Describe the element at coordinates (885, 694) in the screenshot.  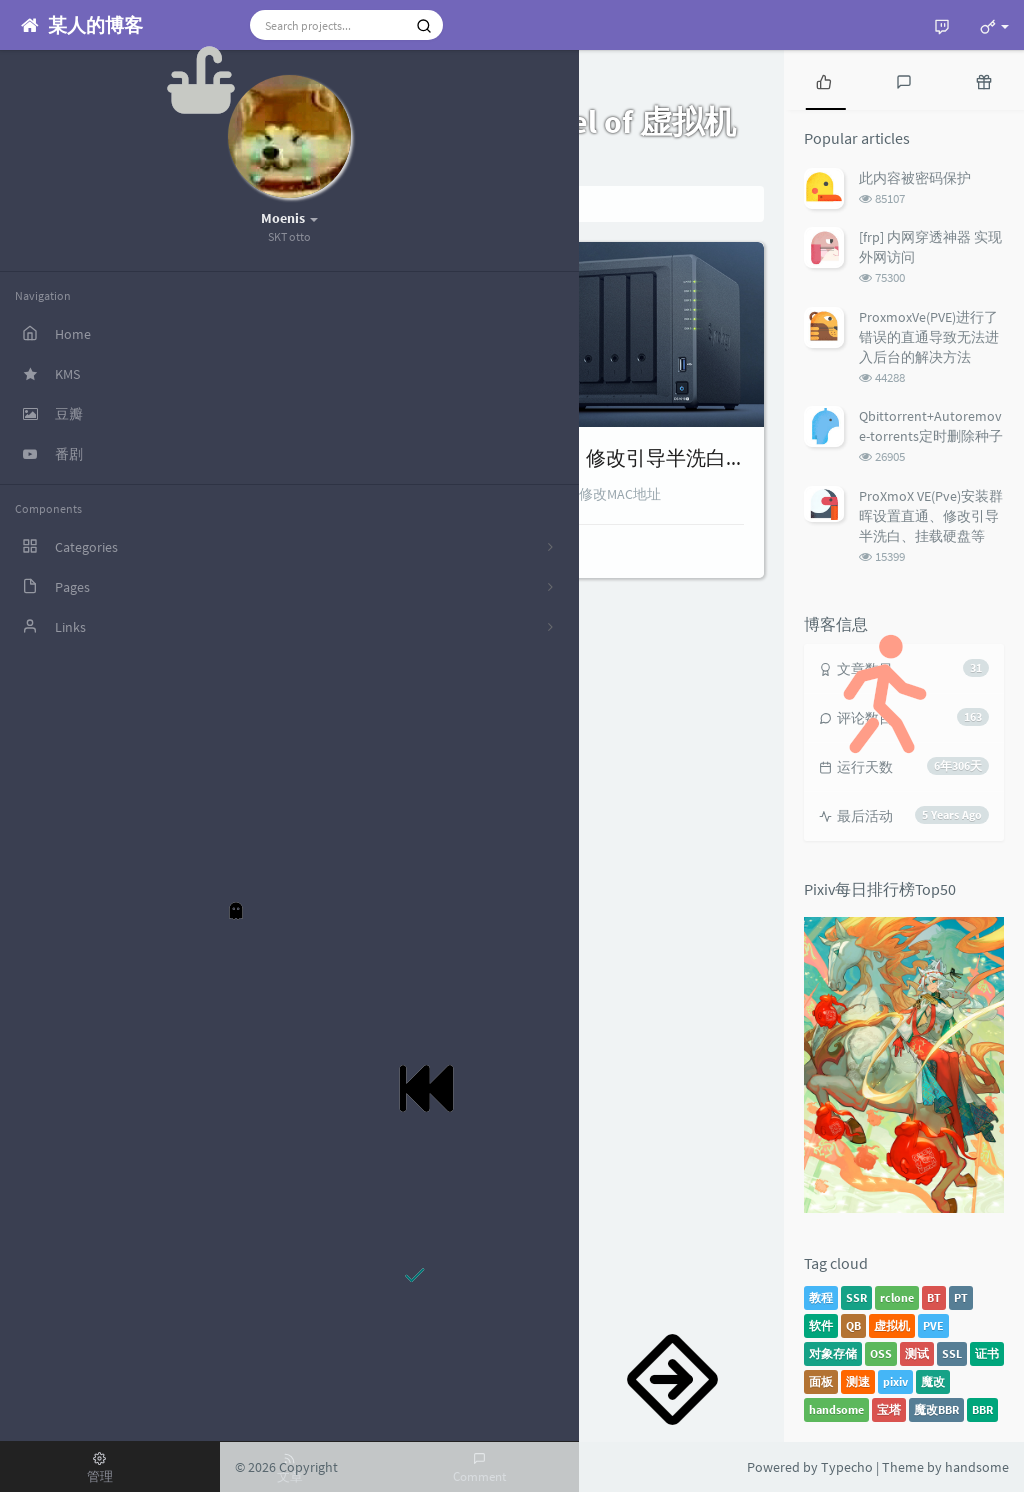
I see `select walking as your navigation mode` at that location.